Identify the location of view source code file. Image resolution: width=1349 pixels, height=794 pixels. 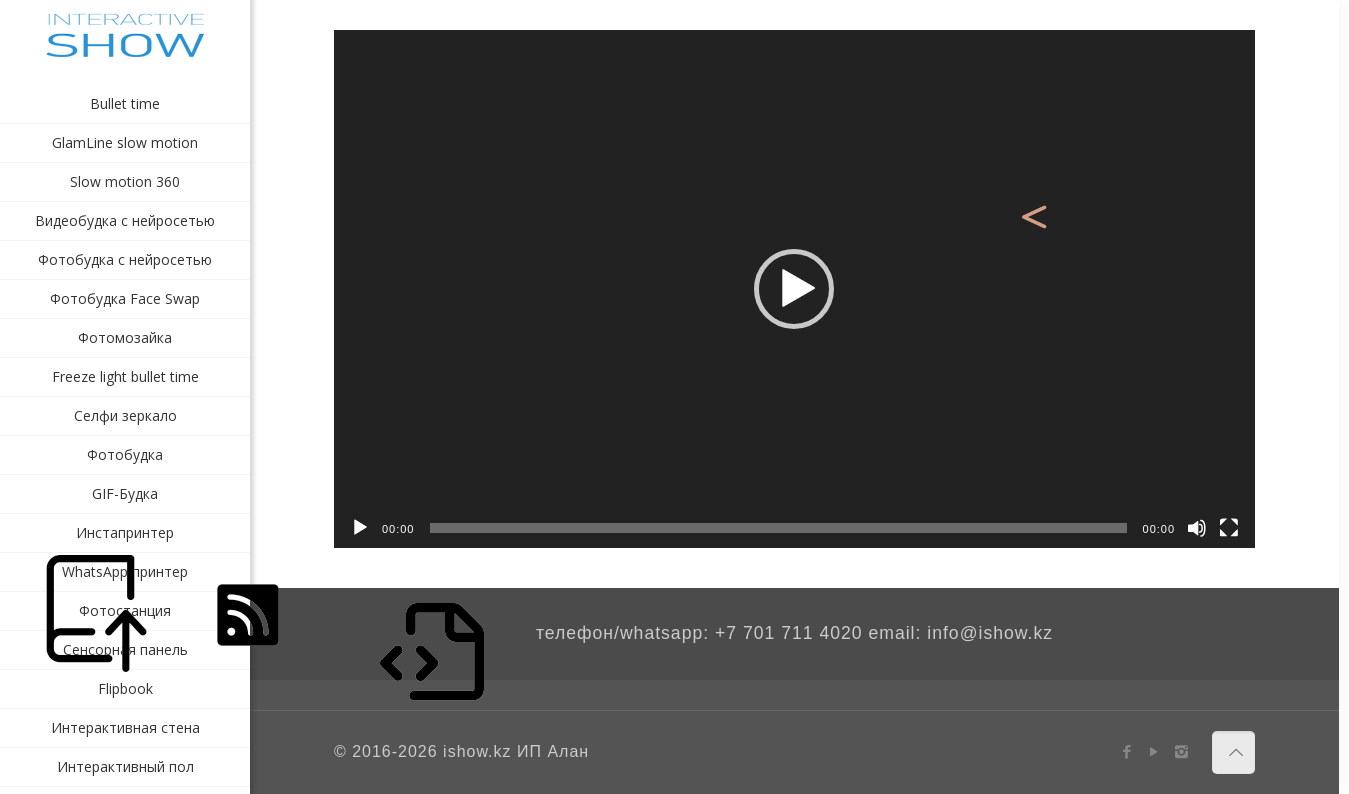
(432, 655).